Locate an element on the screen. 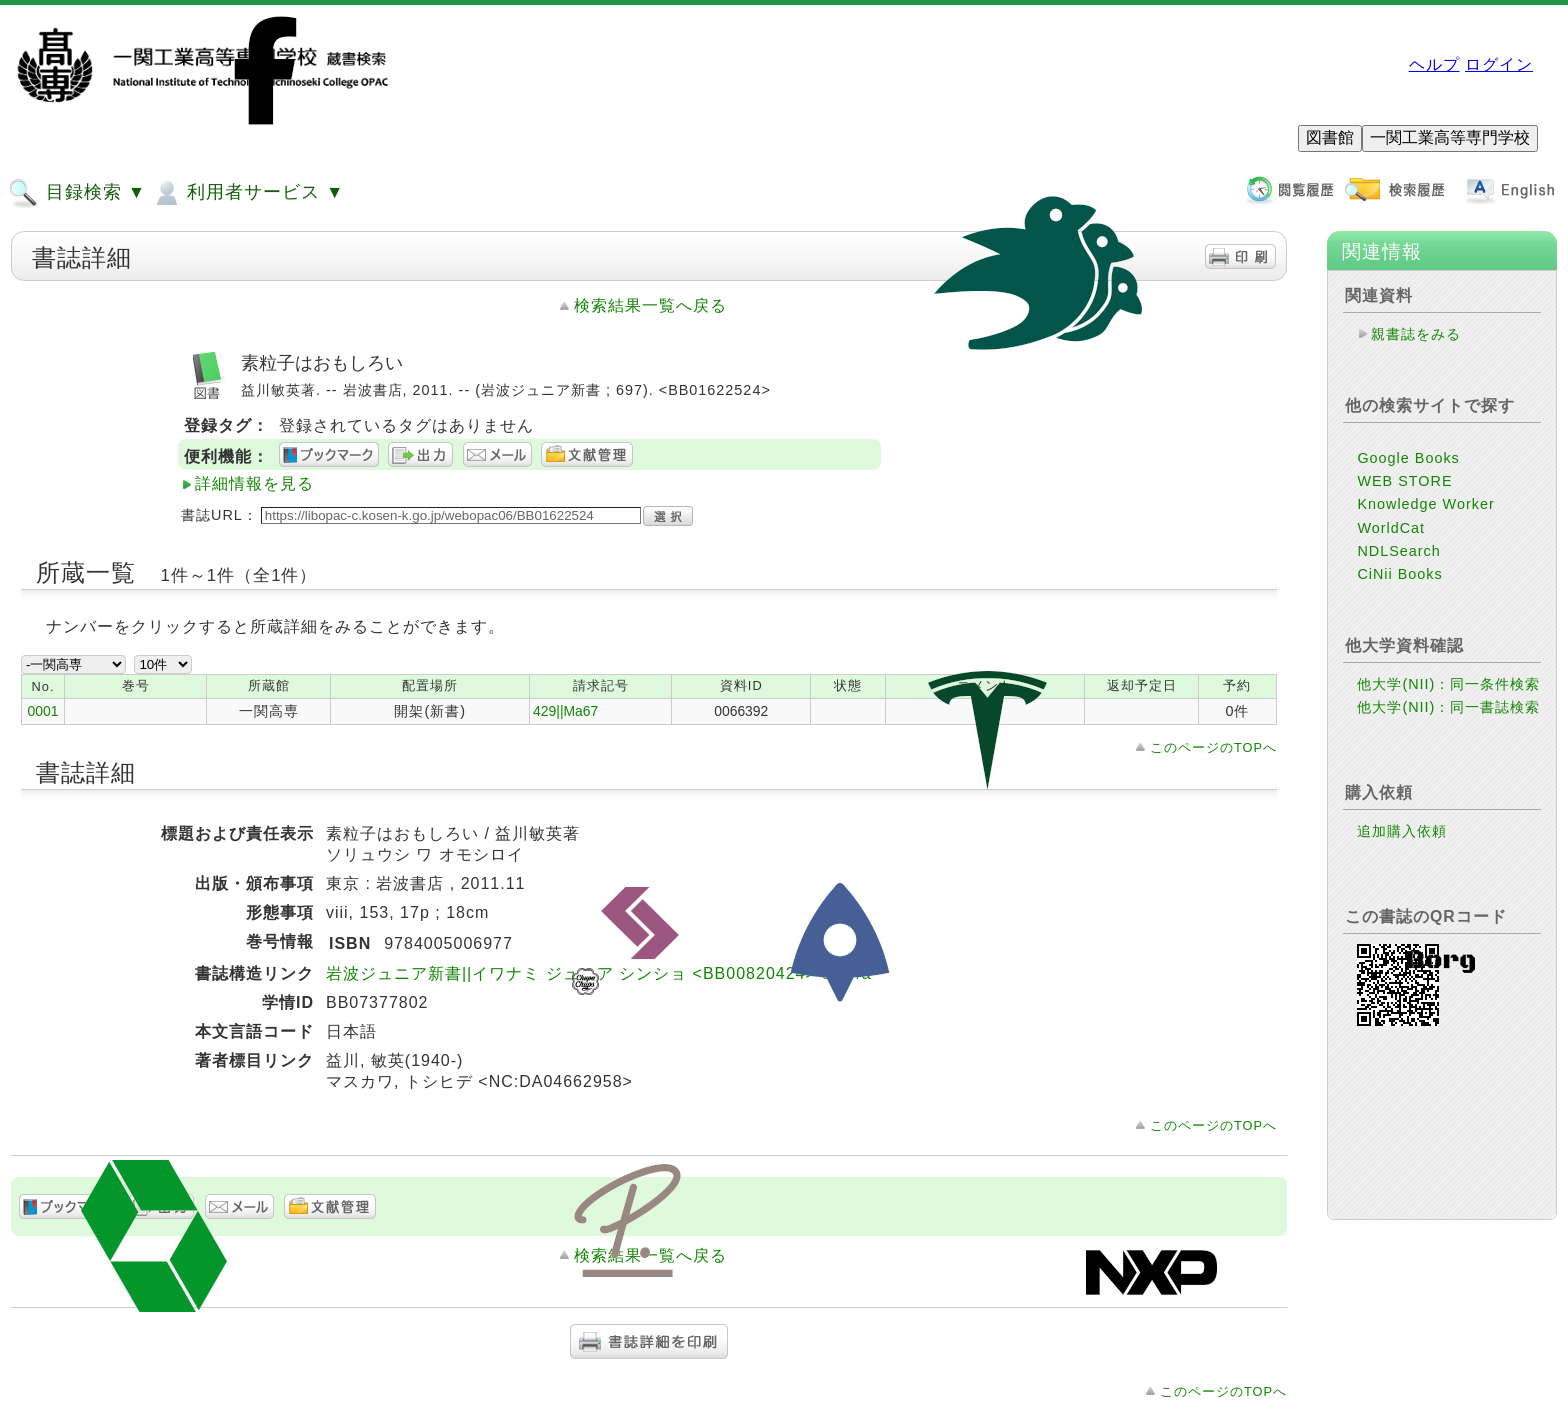  open the Tesla app is located at coordinates (987, 730).